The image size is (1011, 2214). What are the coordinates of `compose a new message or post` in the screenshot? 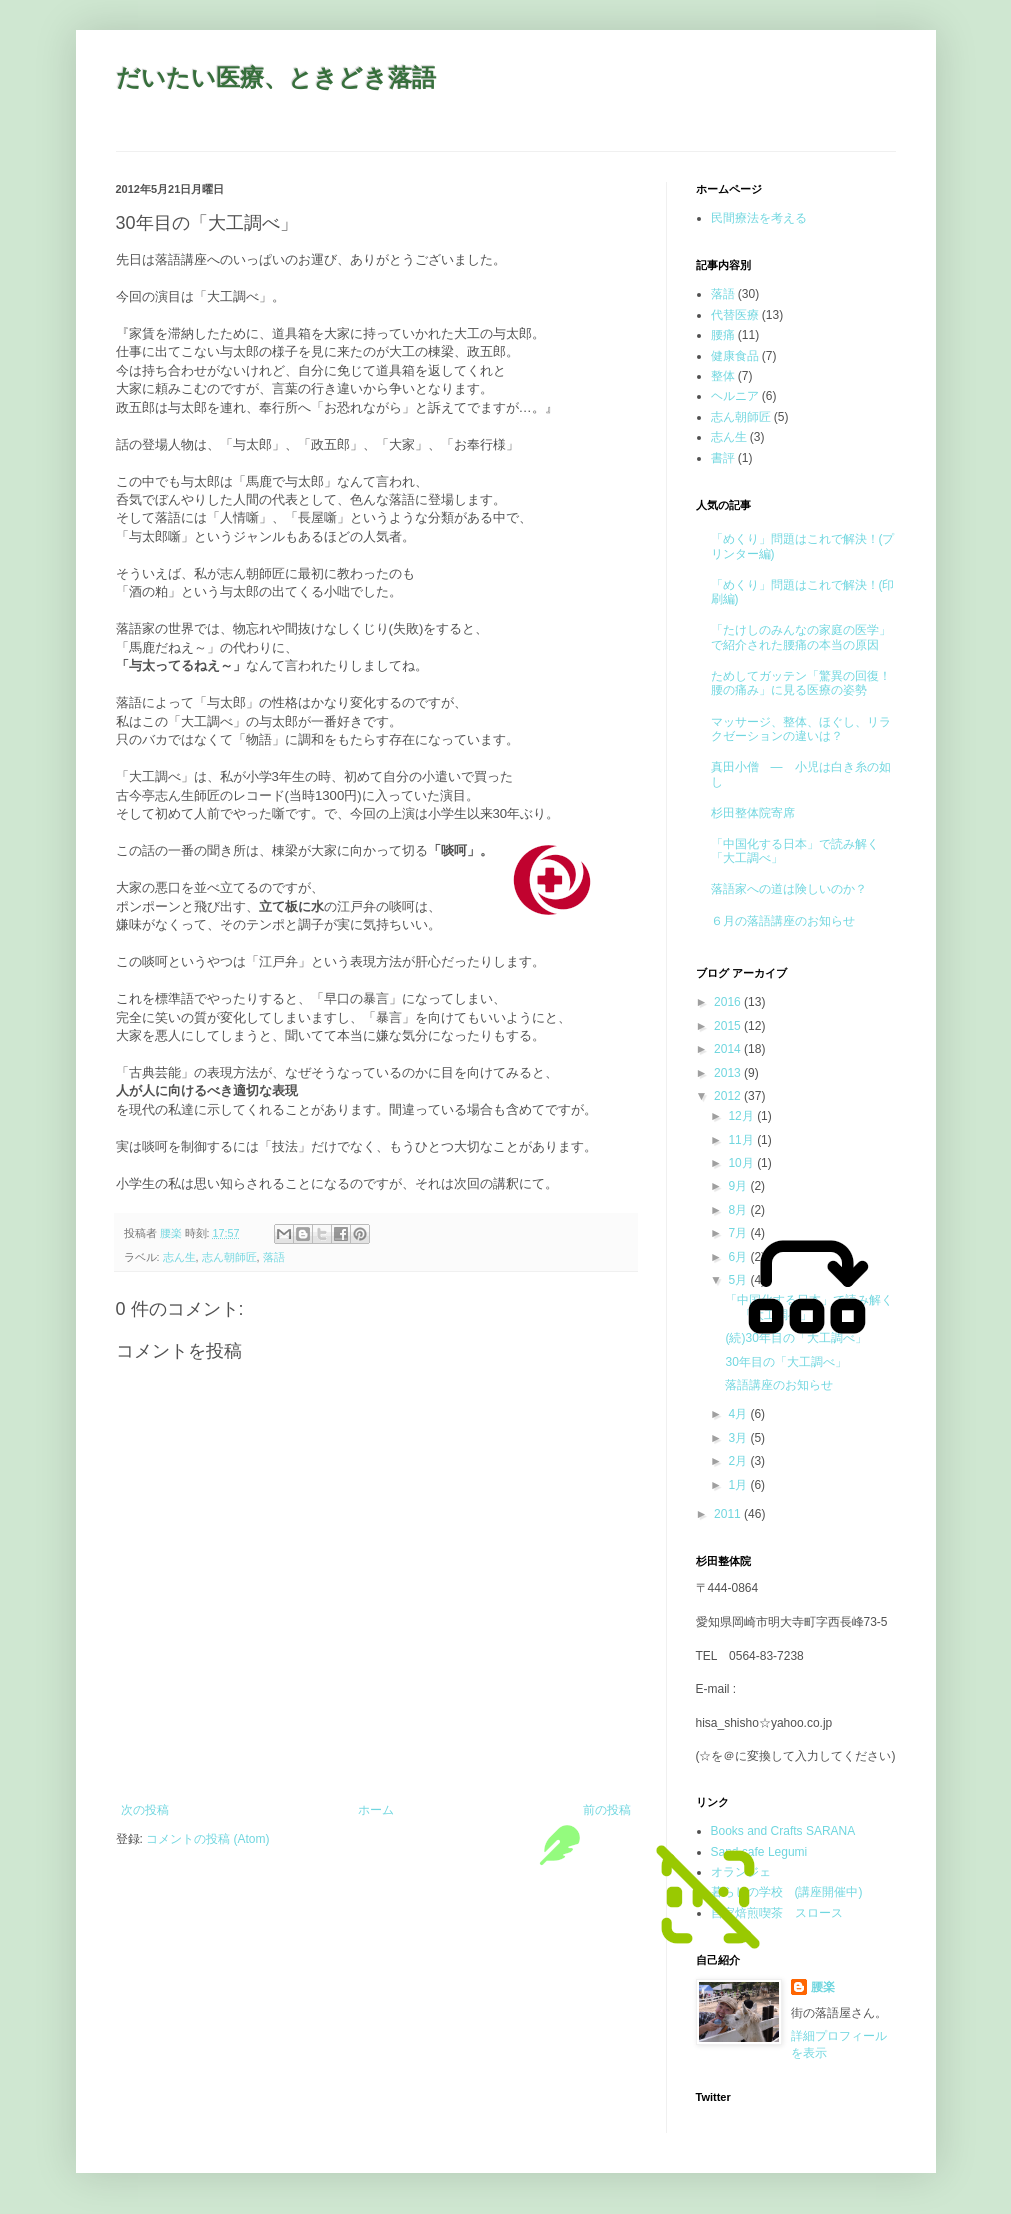 It's located at (559, 1845).